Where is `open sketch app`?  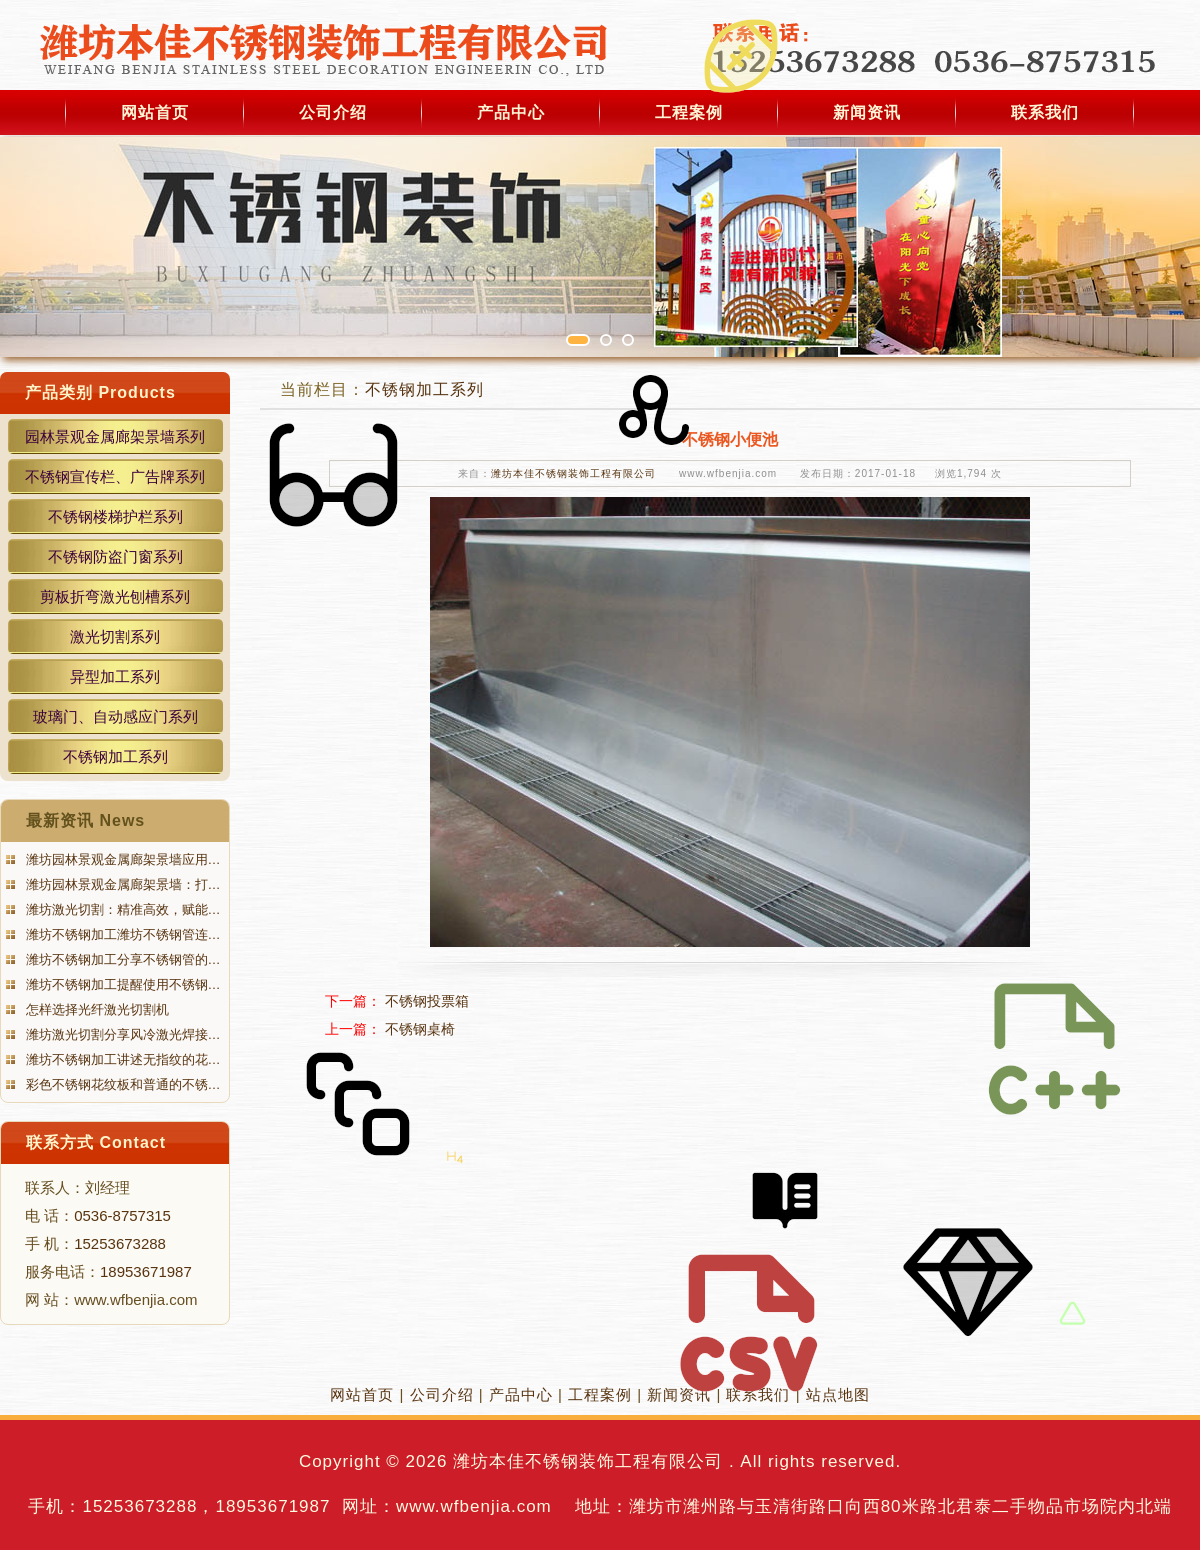 open sketch app is located at coordinates (968, 1280).